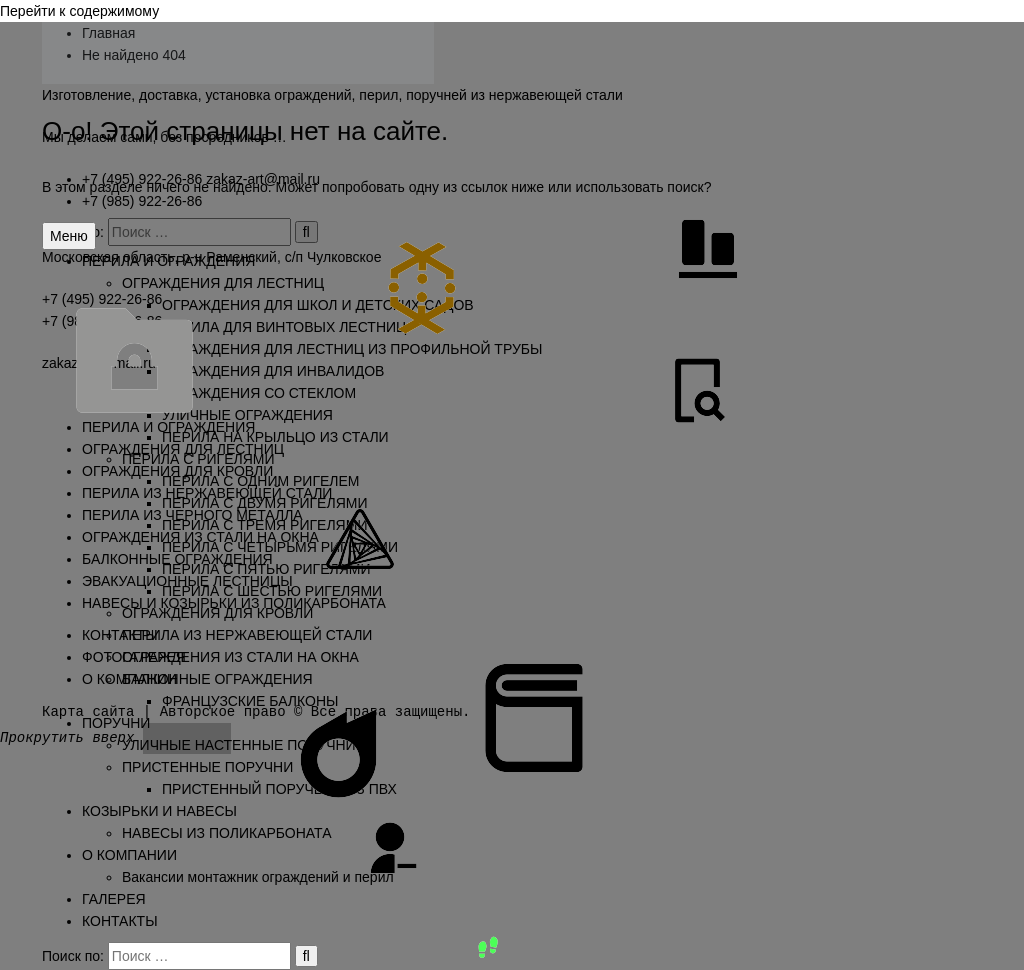 The height and width of the screenshot is (970, 1024). What do you see at coordinates (697, 390) in the screenshot?
I see `find my phone feature` at bounding box center [697, 390].